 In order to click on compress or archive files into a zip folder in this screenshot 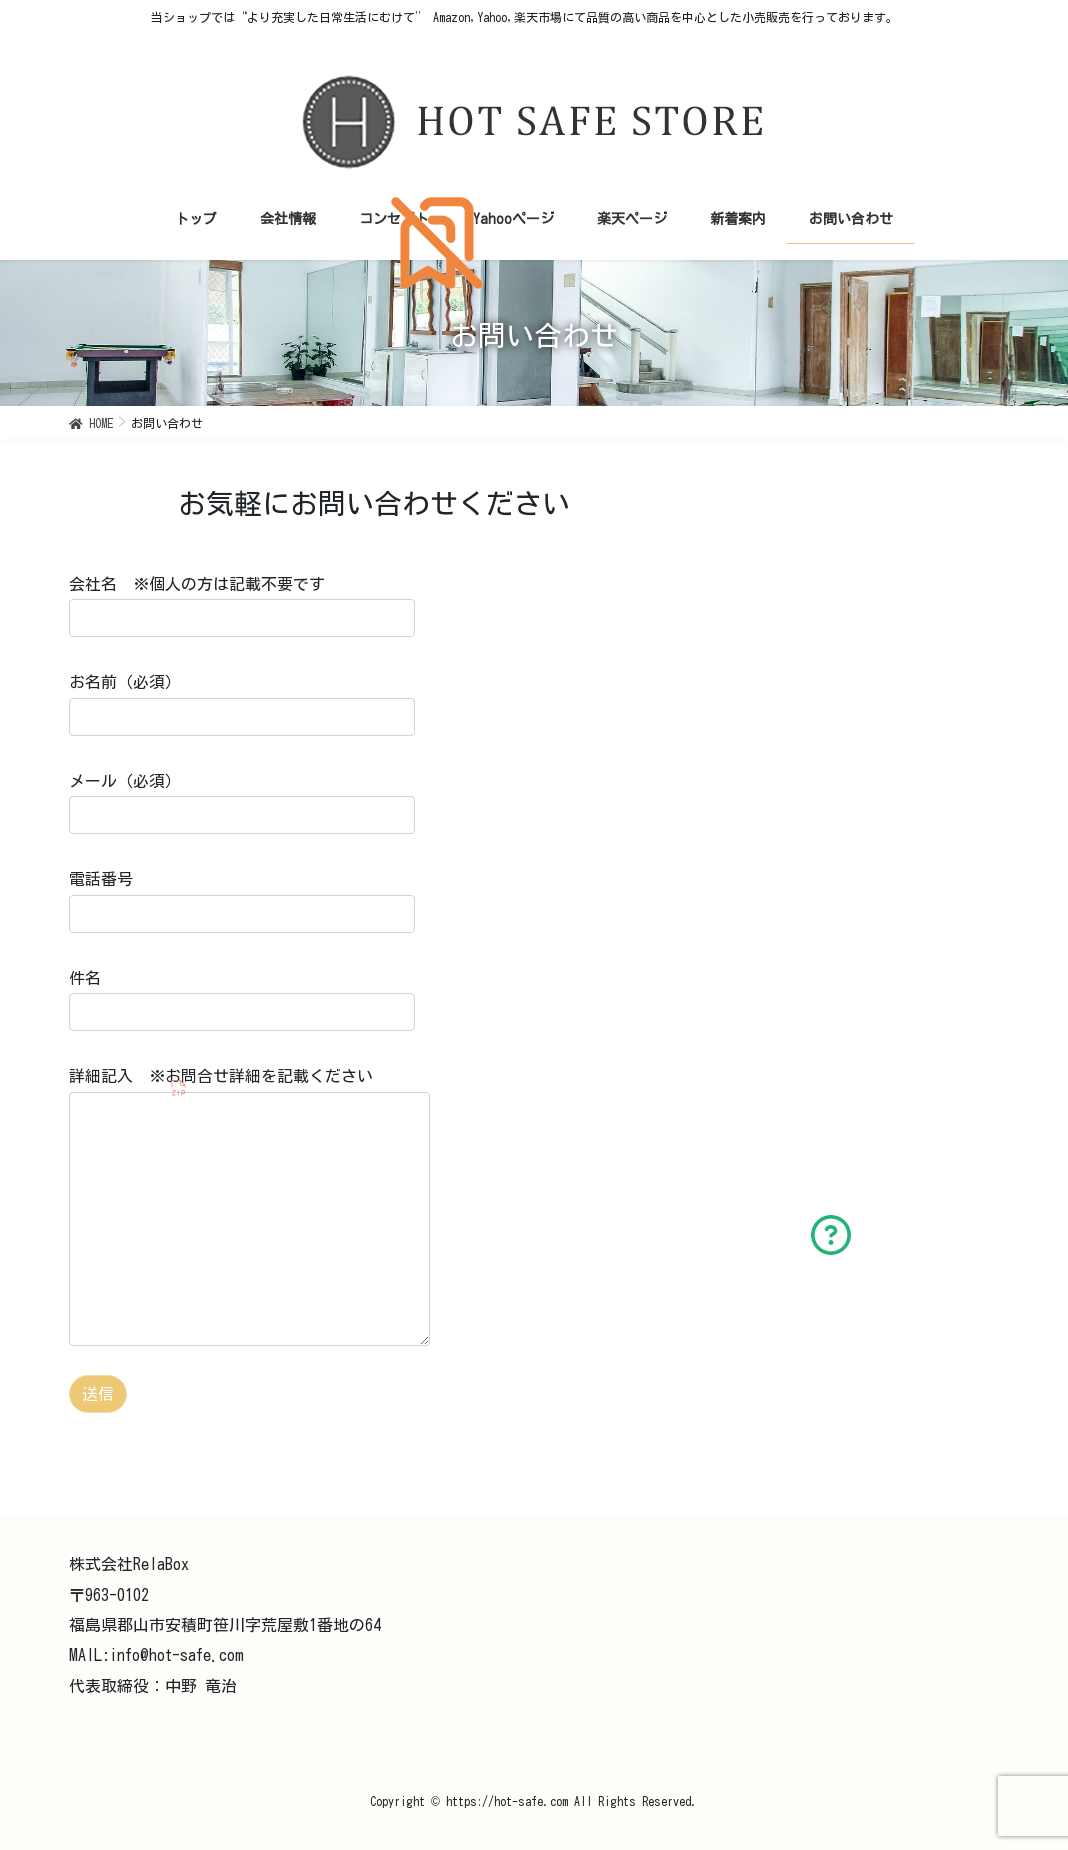, I will do `click(178, 1088)`.